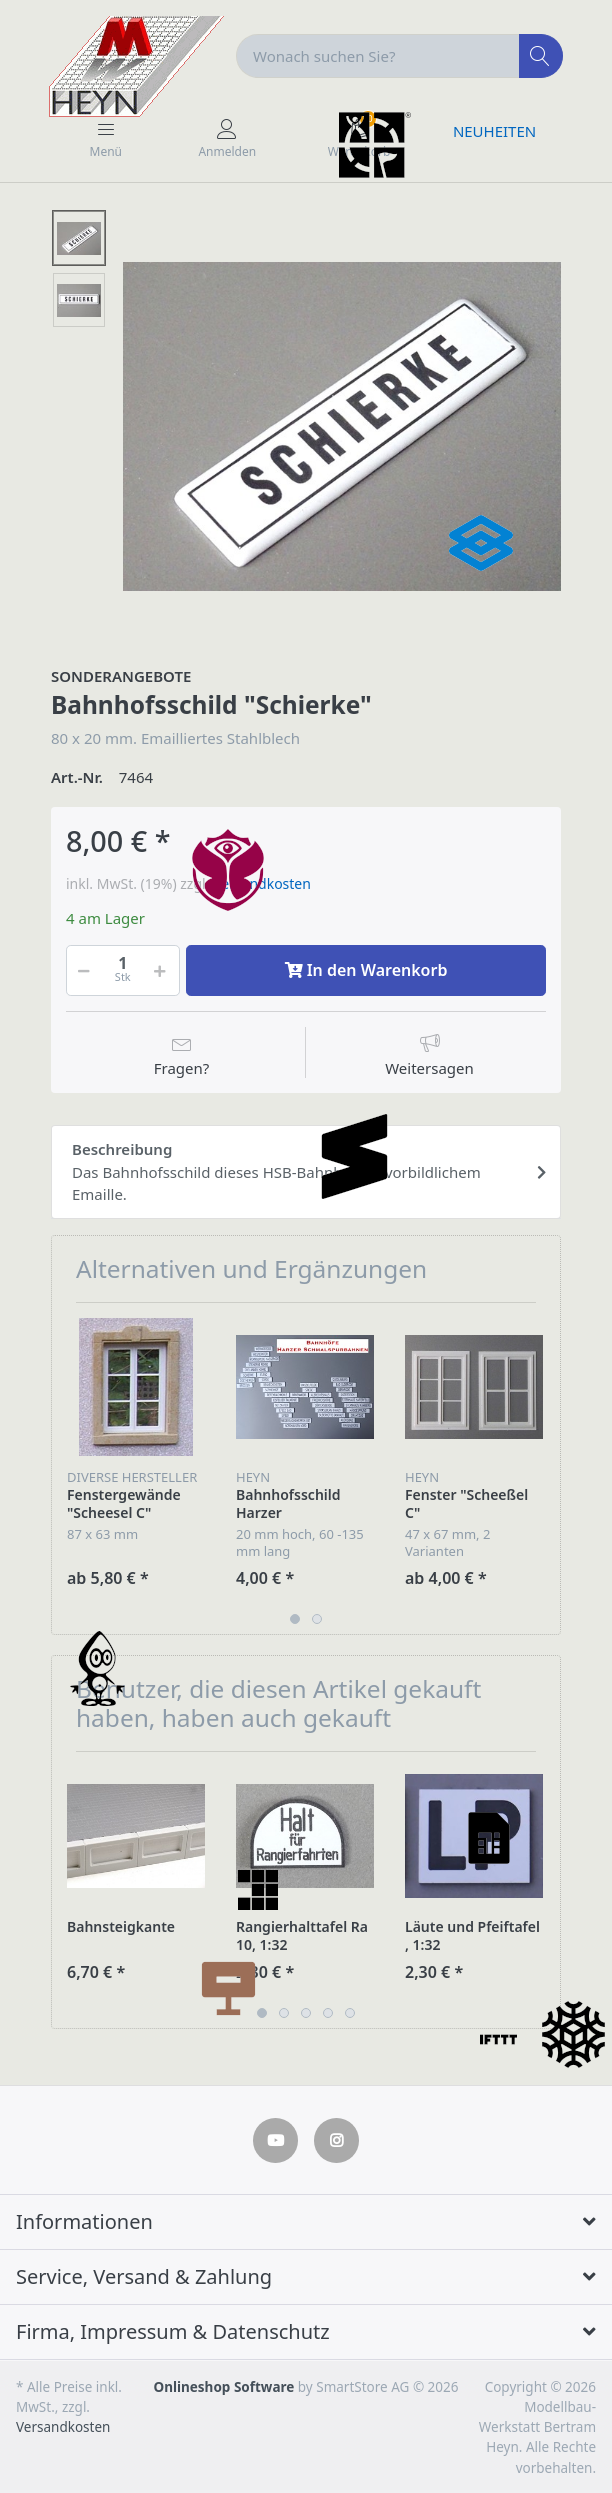 The image size is (612, 2493). I want to click on visit the CodeProject website, so click(97, 1668).